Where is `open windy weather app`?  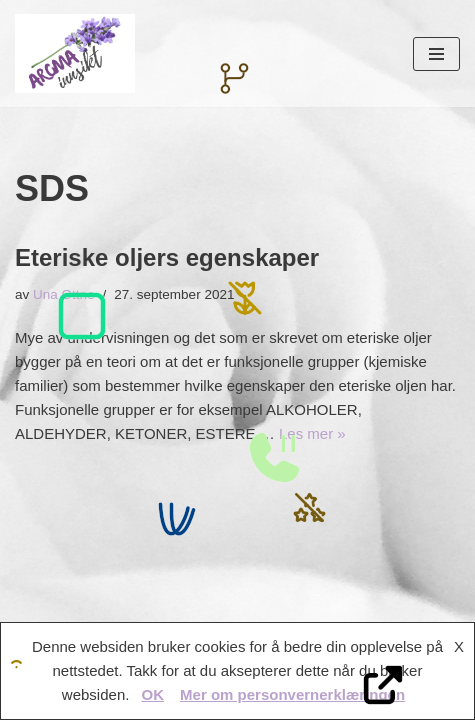
open windy weather app is located at coordinates (177, 519).